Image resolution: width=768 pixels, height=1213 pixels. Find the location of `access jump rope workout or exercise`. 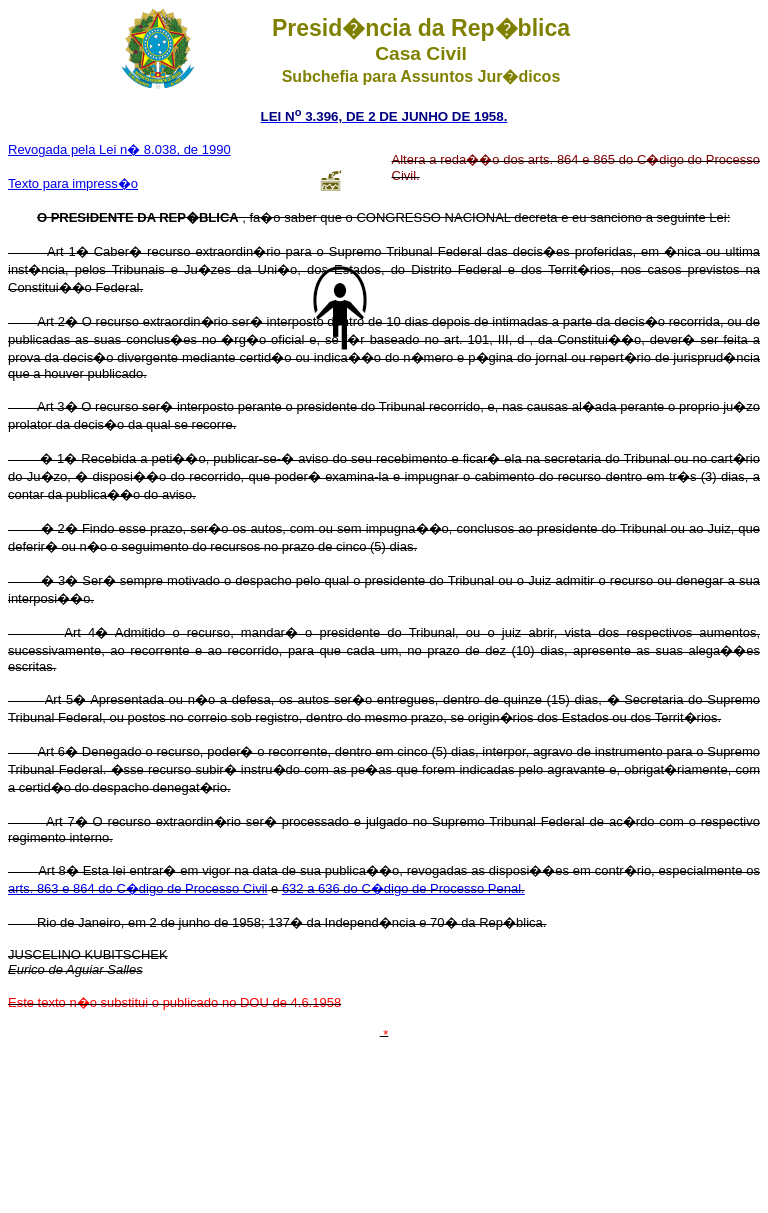

access jump rope workout or exercise is located at coordinates (340, 308).